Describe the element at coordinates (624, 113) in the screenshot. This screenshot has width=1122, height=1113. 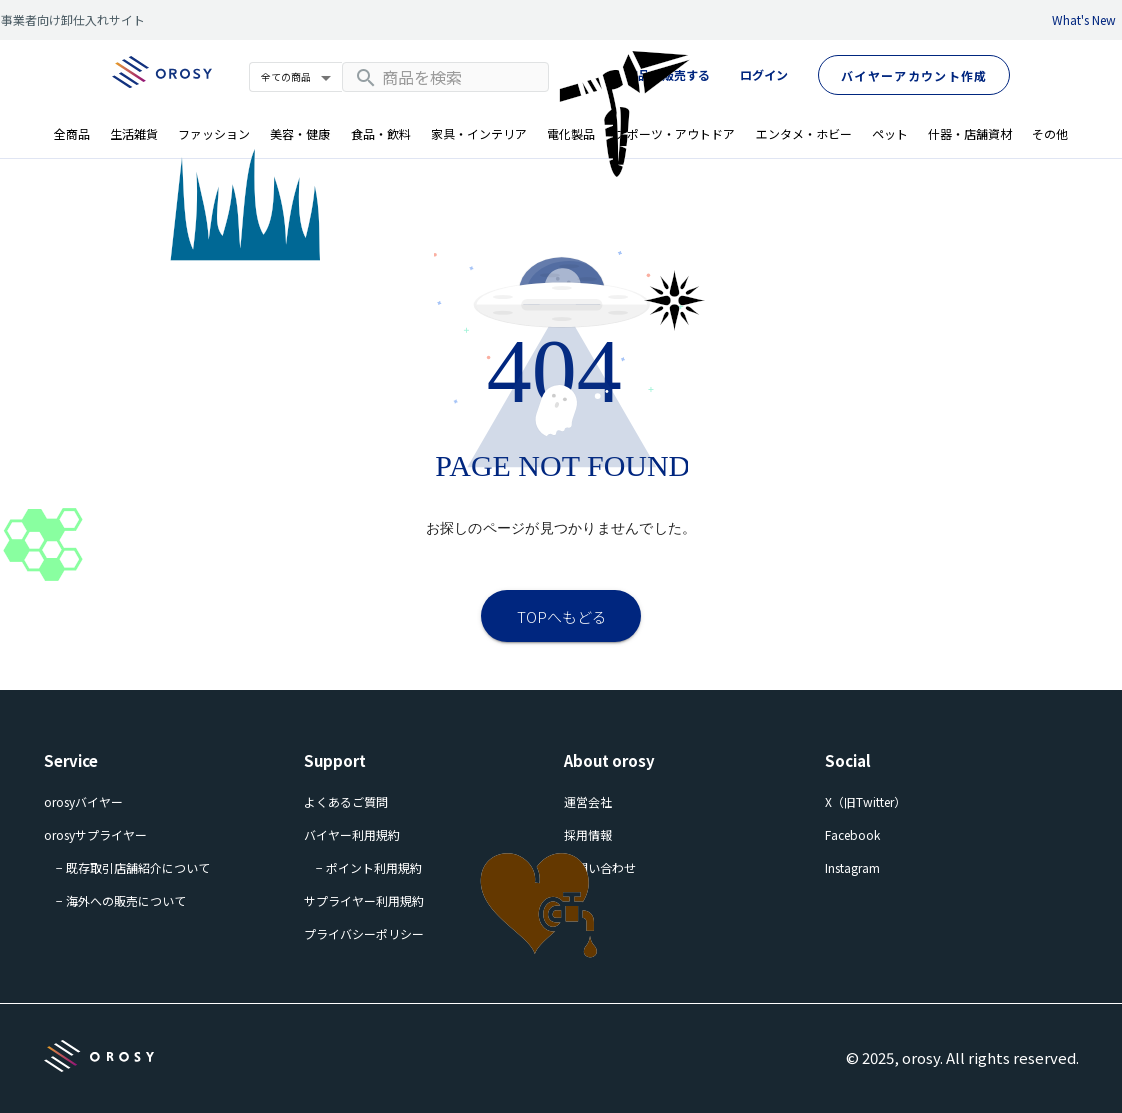
I see `equip a spear weapon in your inventory` at that location.